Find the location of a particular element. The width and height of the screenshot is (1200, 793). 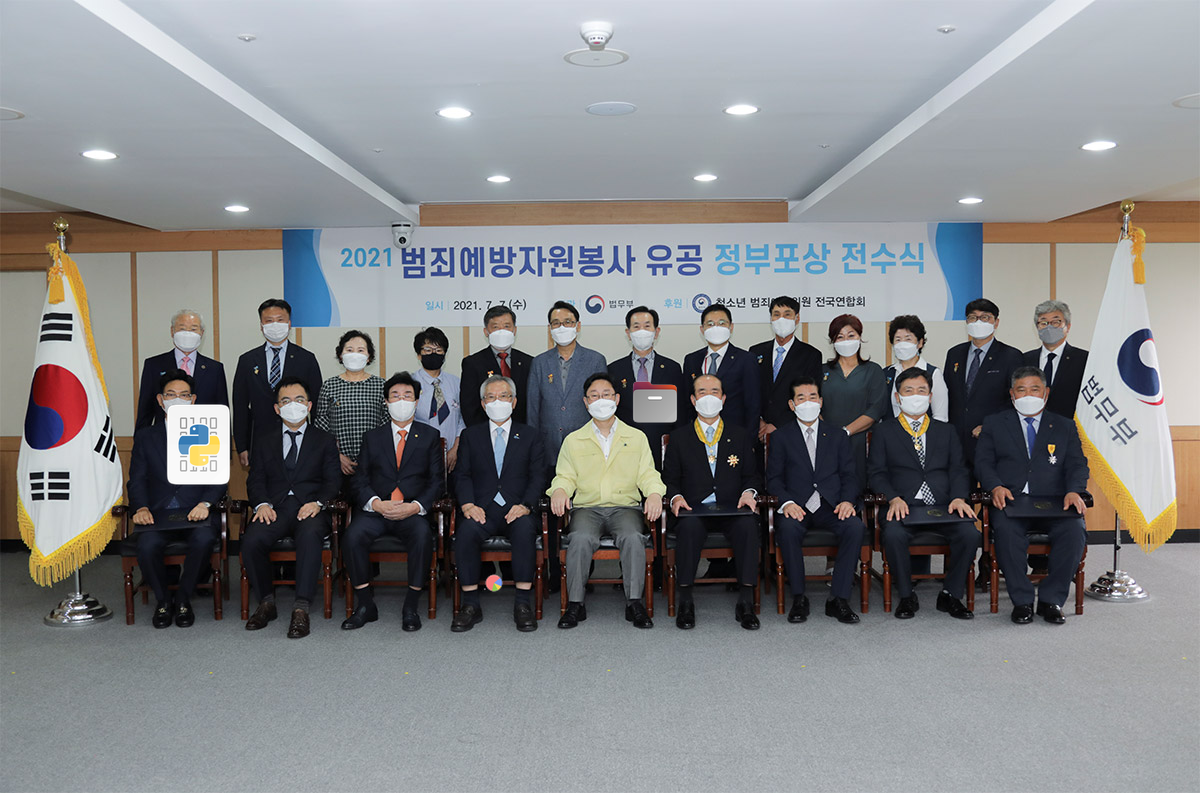

python bytecode file (.pyc) is located at coordinates (198, 444).